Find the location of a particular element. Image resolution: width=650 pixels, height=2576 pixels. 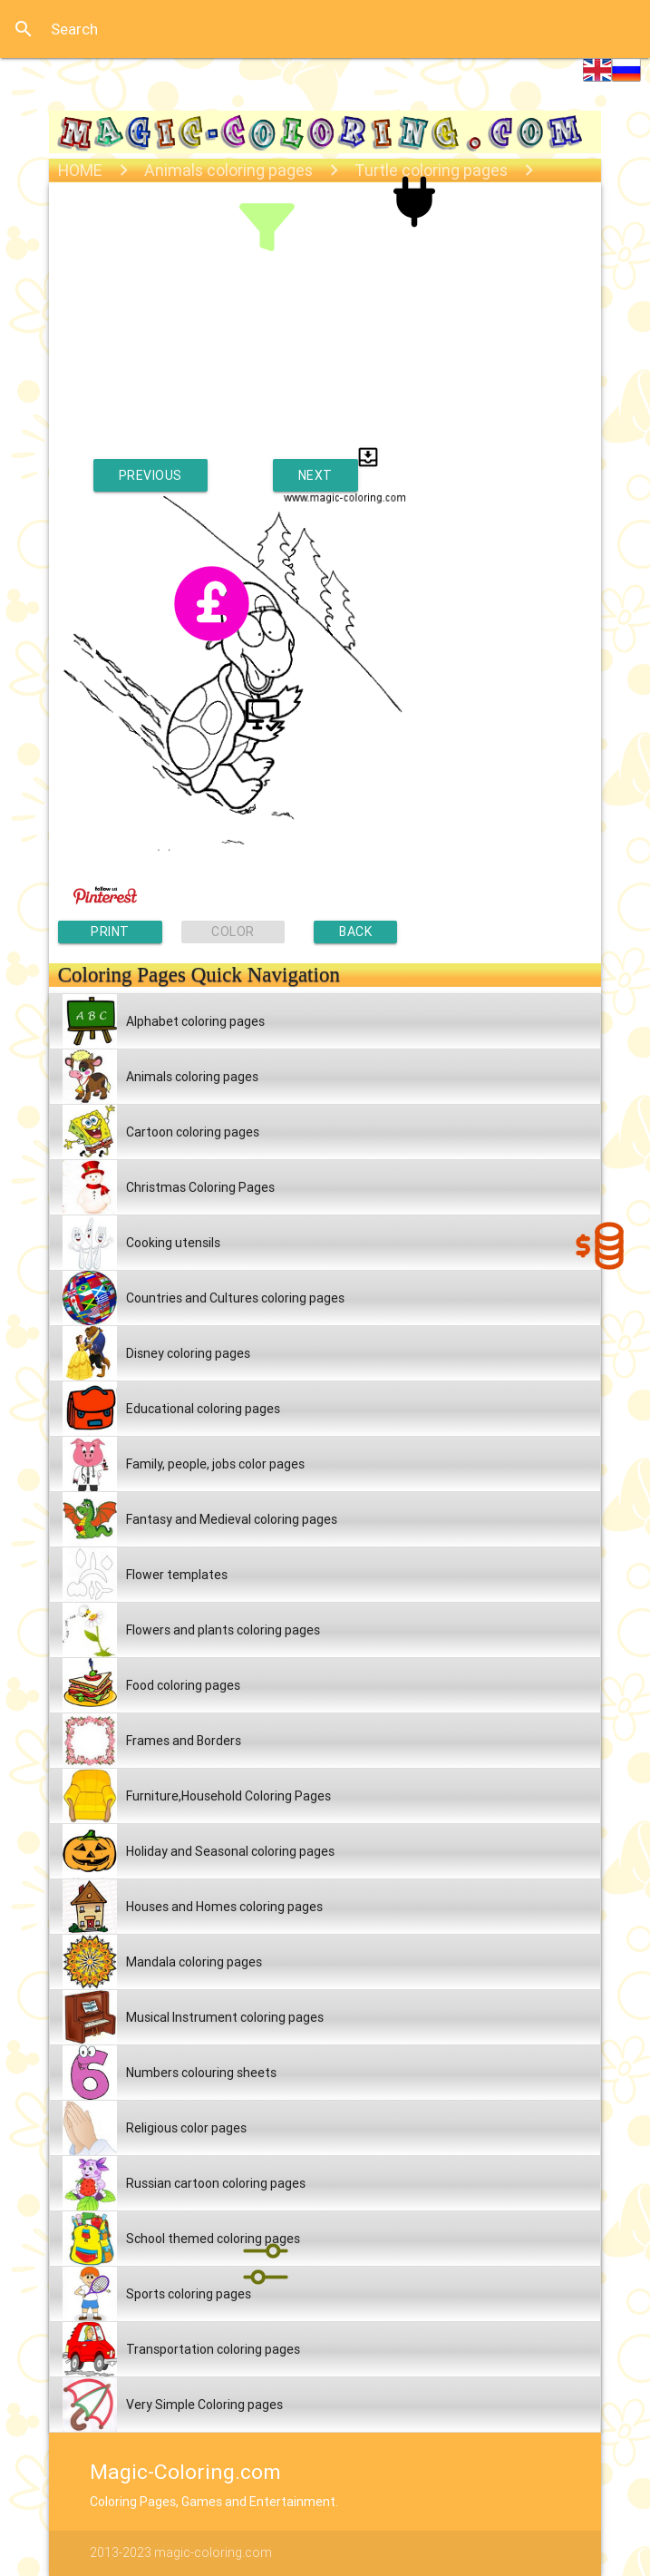

connect to power source is located at coordinates (414, 203).